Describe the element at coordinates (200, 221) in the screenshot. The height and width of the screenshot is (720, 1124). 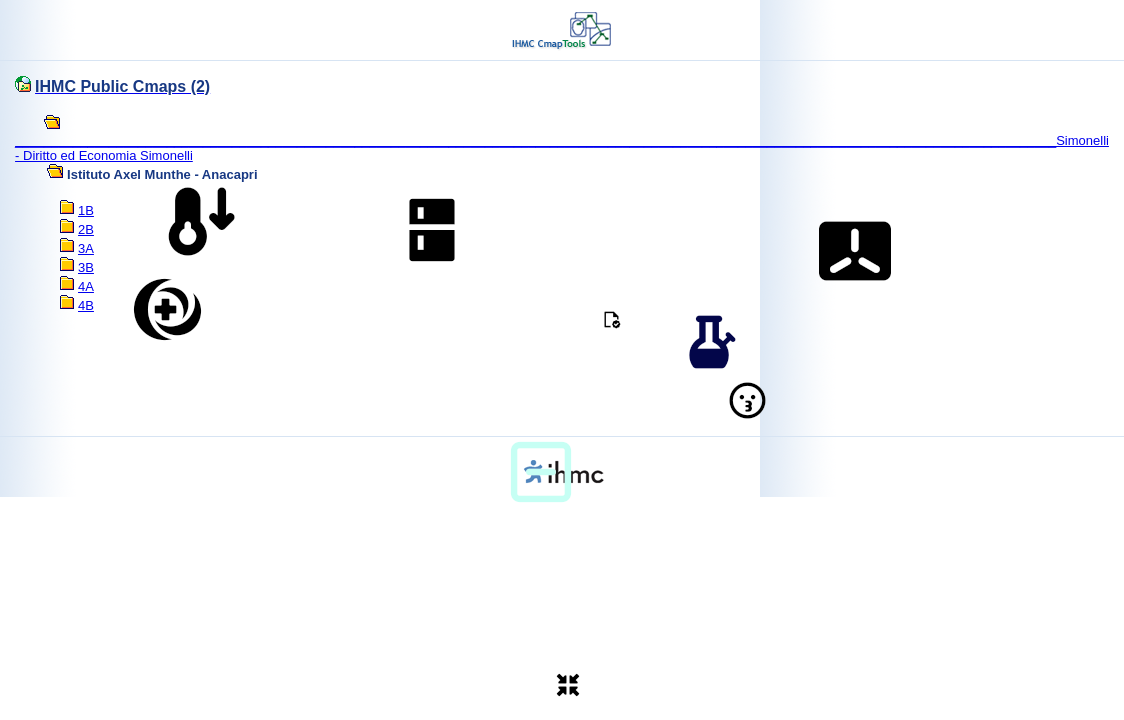
I see `indicates temperature is decreasing` at that location.